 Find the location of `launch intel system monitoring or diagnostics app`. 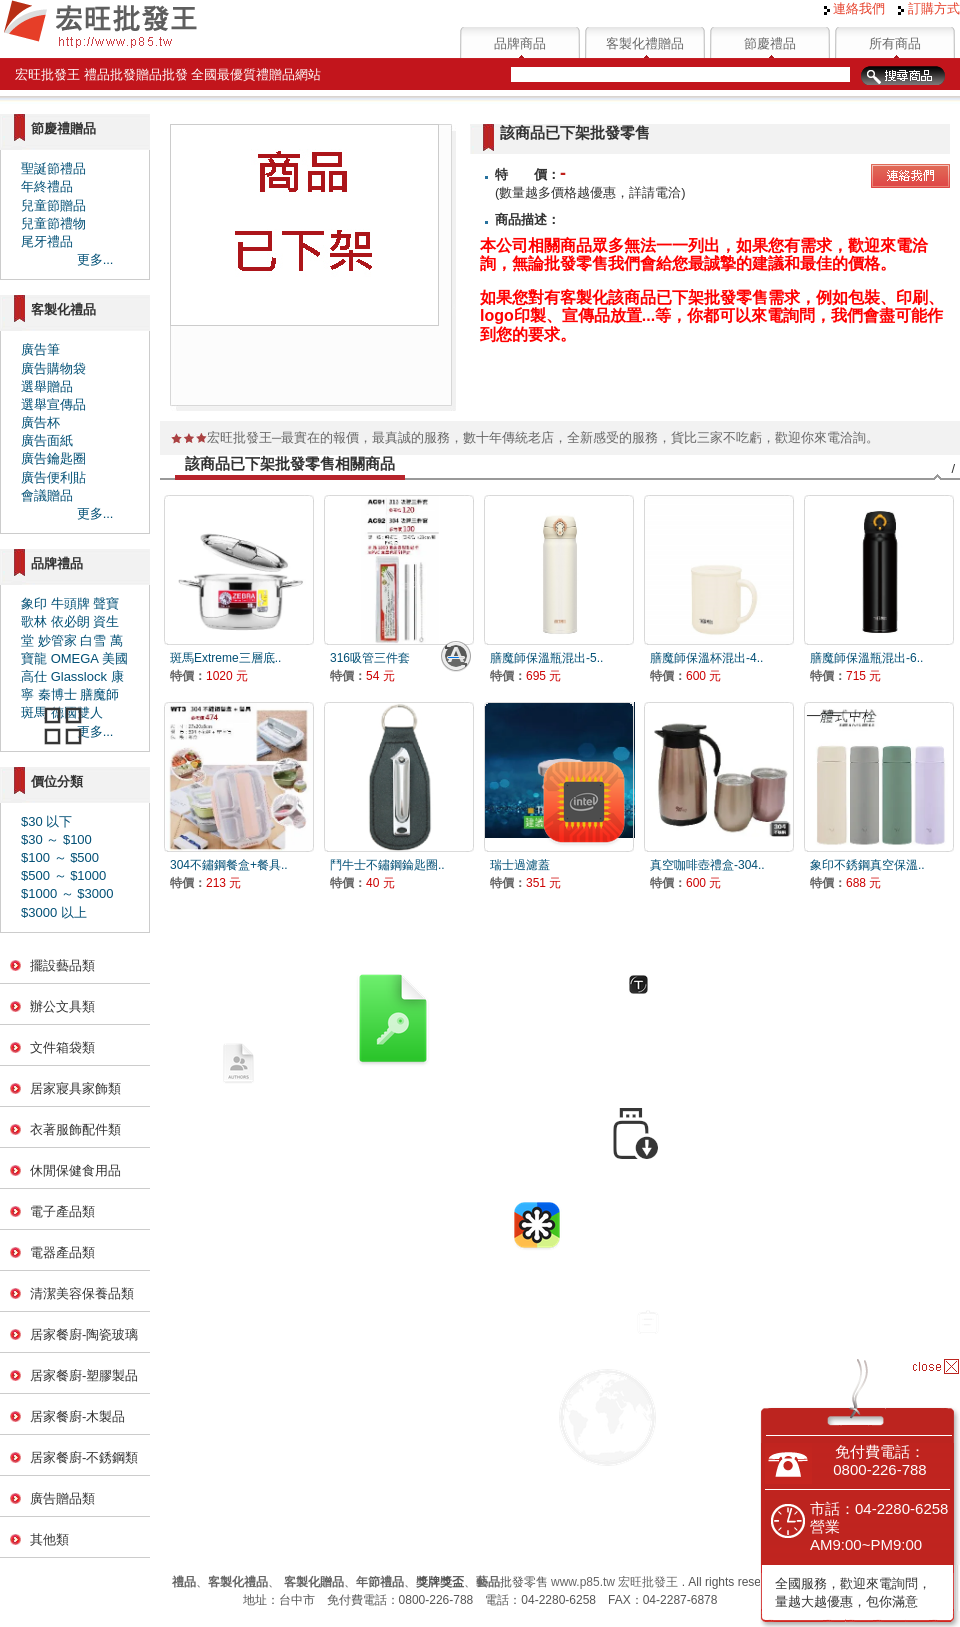

launch intel system monitoring or diagnostics app is located at coordinates (584, 802).